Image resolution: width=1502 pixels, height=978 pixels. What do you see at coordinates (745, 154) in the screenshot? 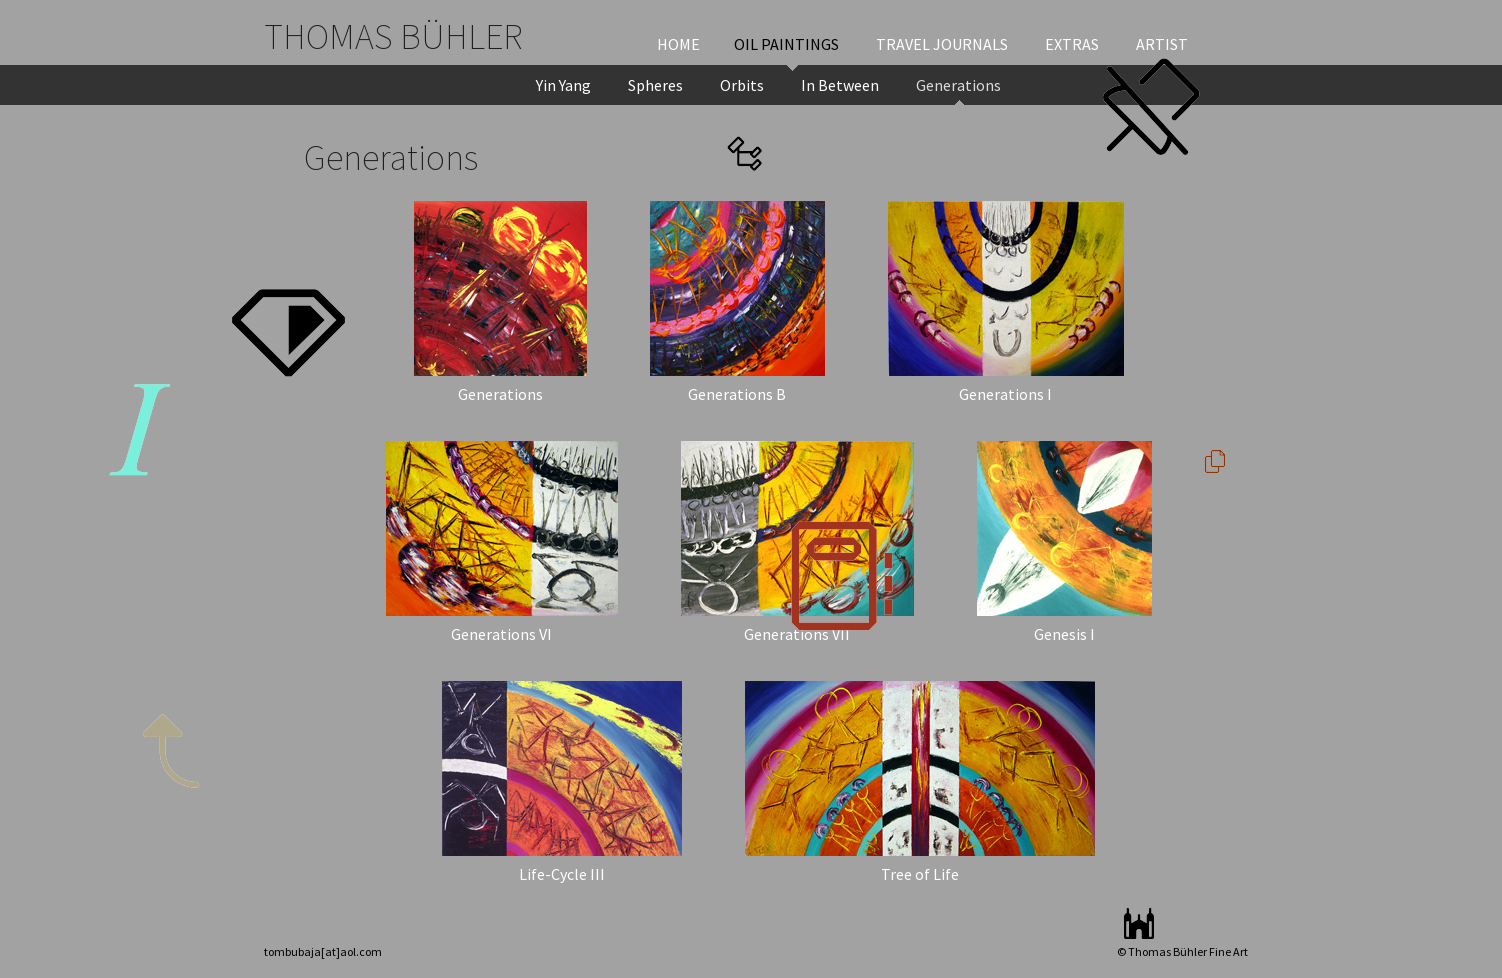
I see `indicates a class definition in code` at bounding box center [745, 154].